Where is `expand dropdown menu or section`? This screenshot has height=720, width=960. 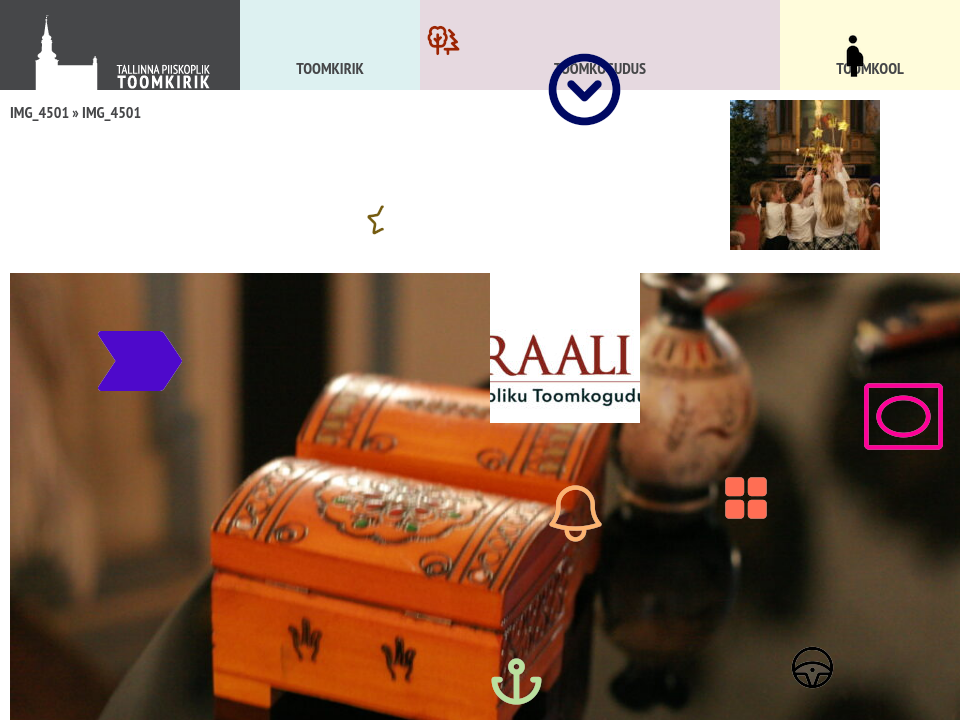 expand dropdown menu or section is located at coordinates (584, 89).